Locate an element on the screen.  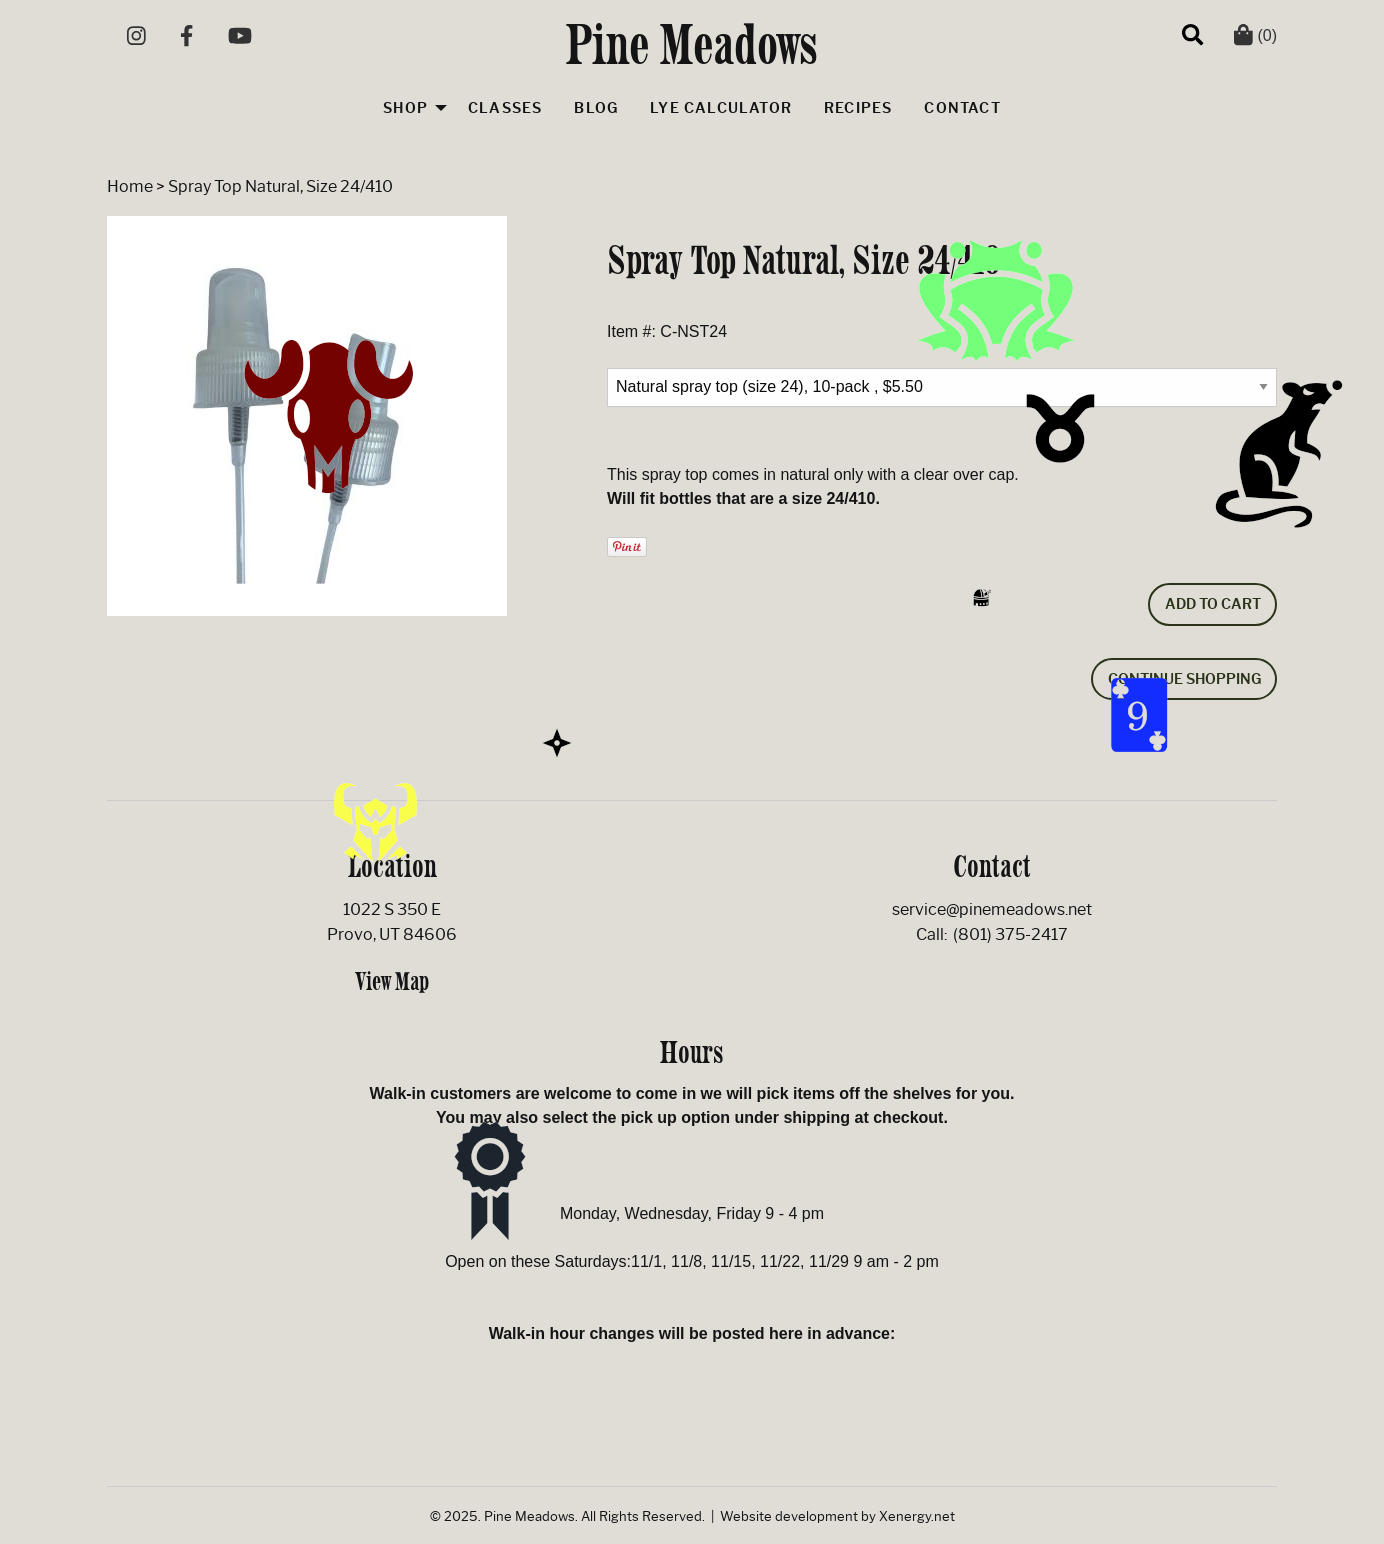
access astronomy or stargazing features is located at coordinates (982, 596).